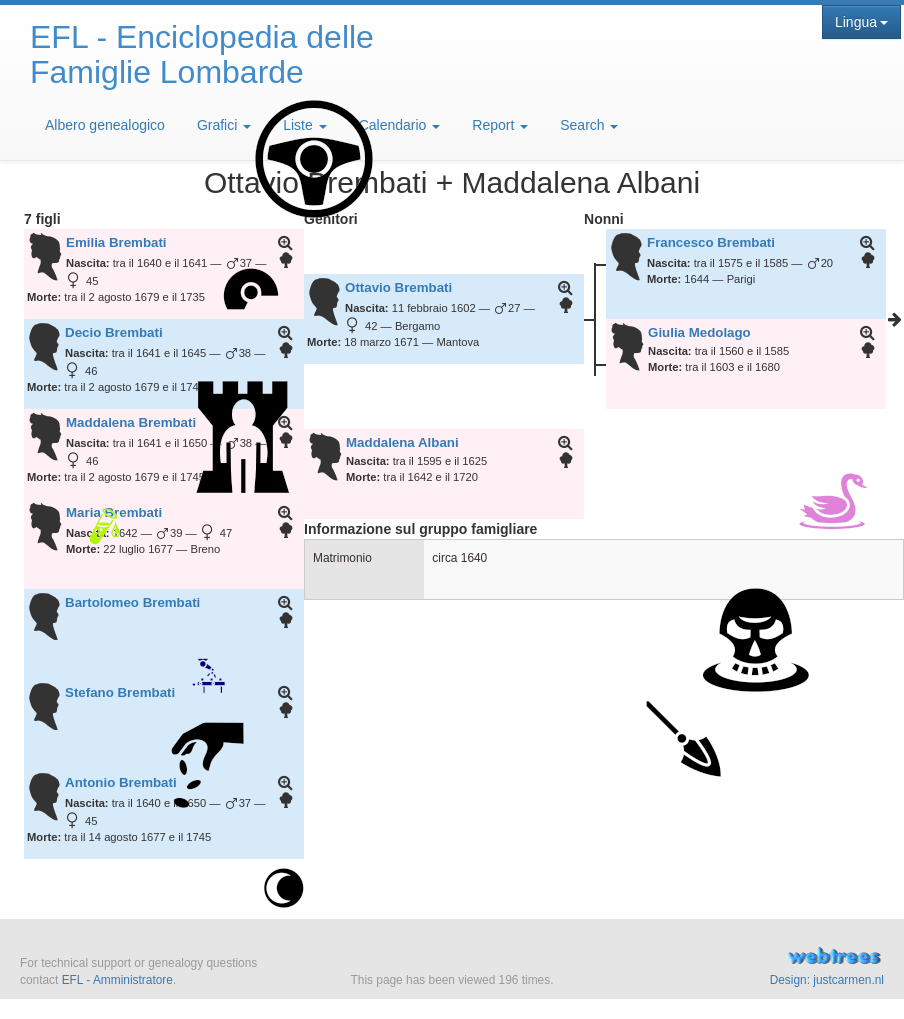 The width and height of the screenshot is (904, 1019). I want to click on decorative swan icon for nature or wildlife themed games, so click(833, 503).